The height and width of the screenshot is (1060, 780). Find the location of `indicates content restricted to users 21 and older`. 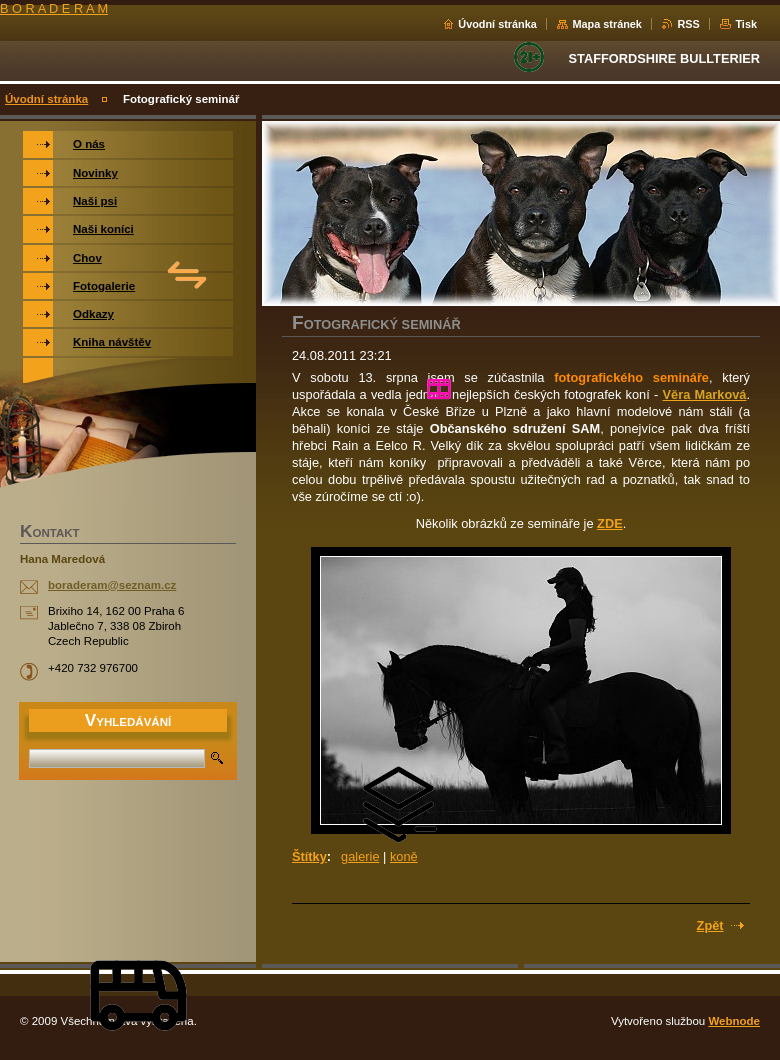

indicates content restricted to users 21 and older is located at coordinates (529, 57).